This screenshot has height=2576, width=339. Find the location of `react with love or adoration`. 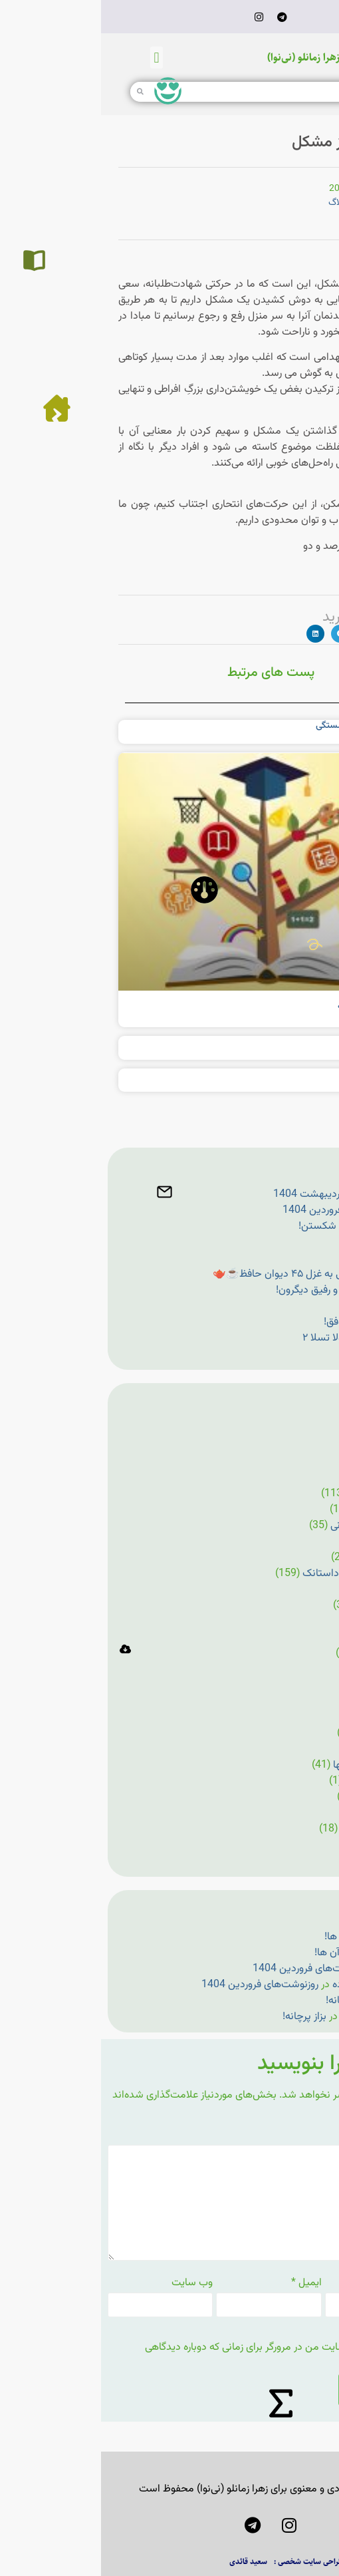

react with love or adoration is located at coordinates (168, 90).